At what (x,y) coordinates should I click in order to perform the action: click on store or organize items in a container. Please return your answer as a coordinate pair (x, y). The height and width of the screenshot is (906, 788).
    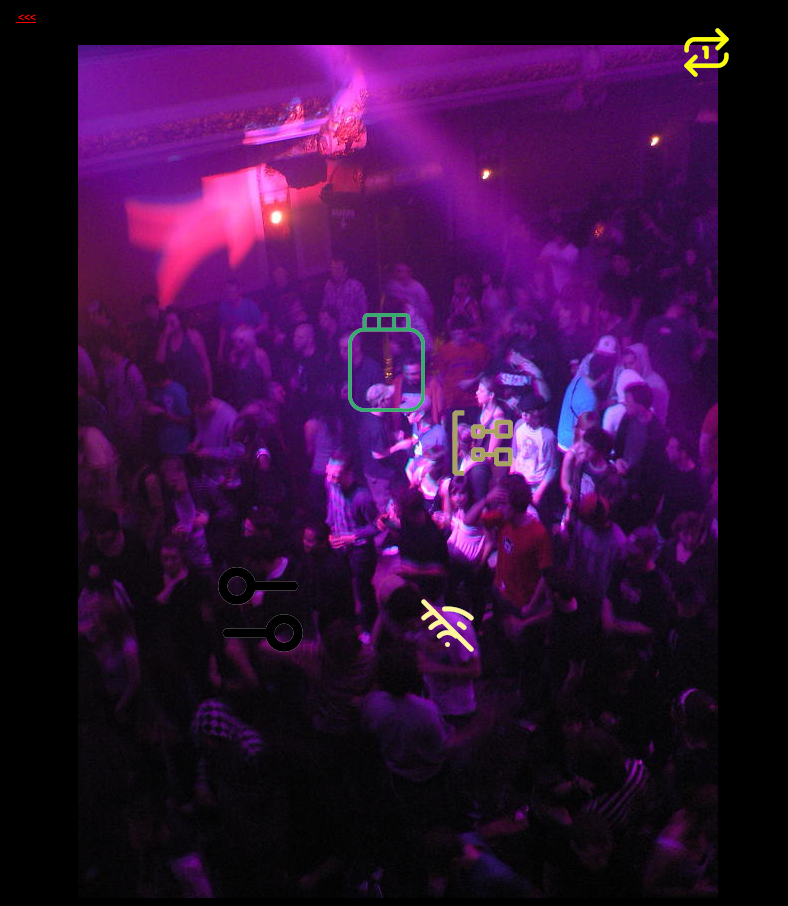
    Looking at the image, I should click on (386, 362).